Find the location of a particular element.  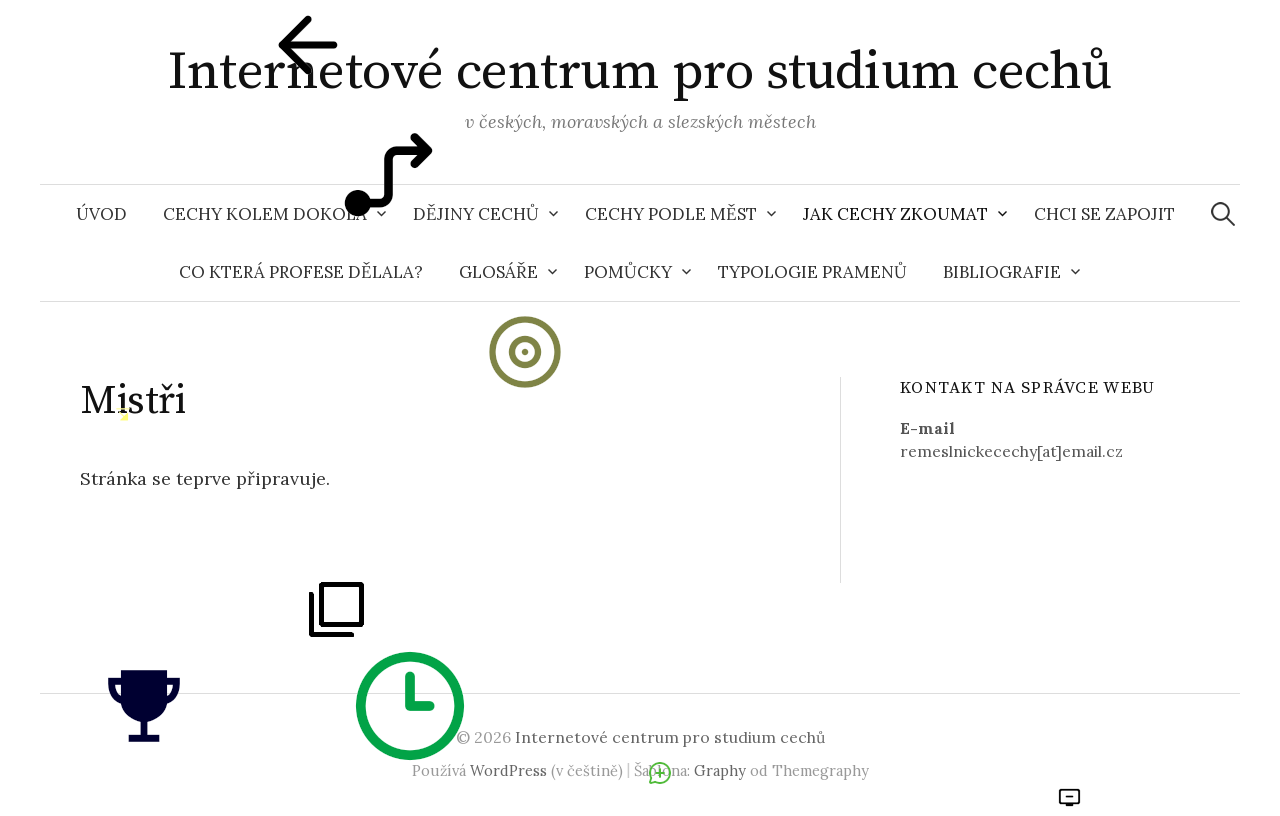

view your achievements or awards is located at coordinates (144, 706).